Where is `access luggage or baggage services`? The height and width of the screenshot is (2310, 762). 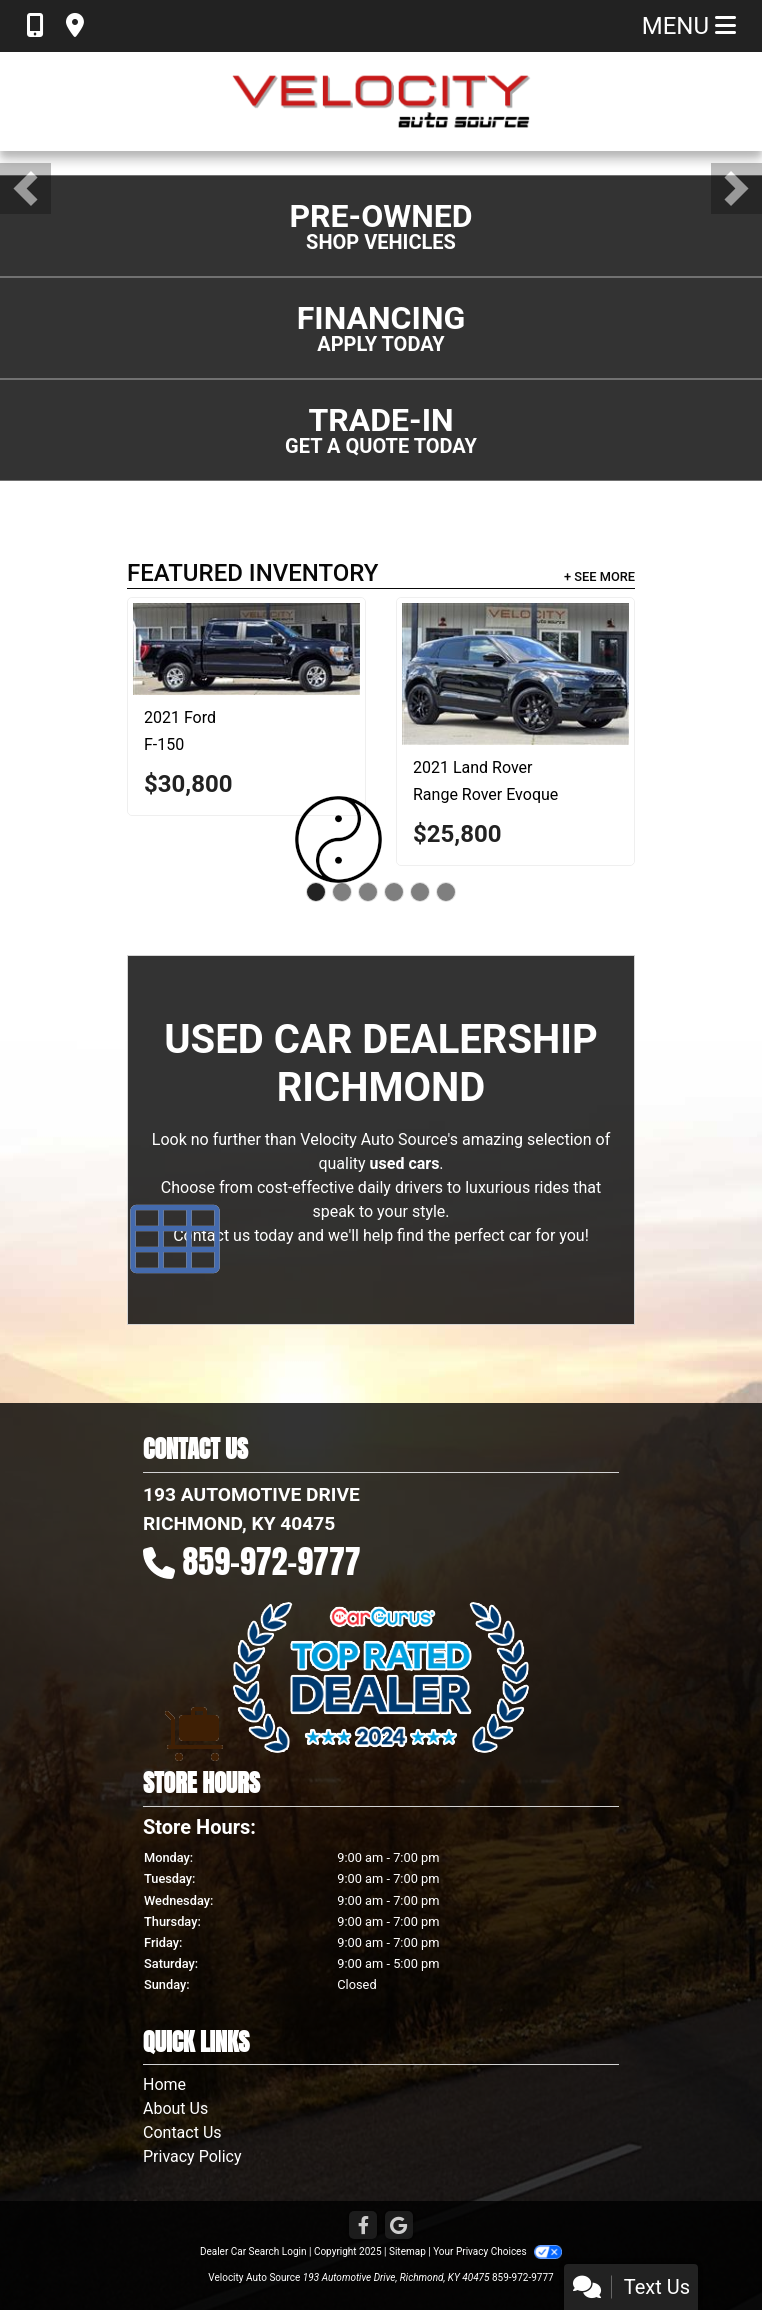
access luggage or baggage services is located at coordinates (193, 1733).